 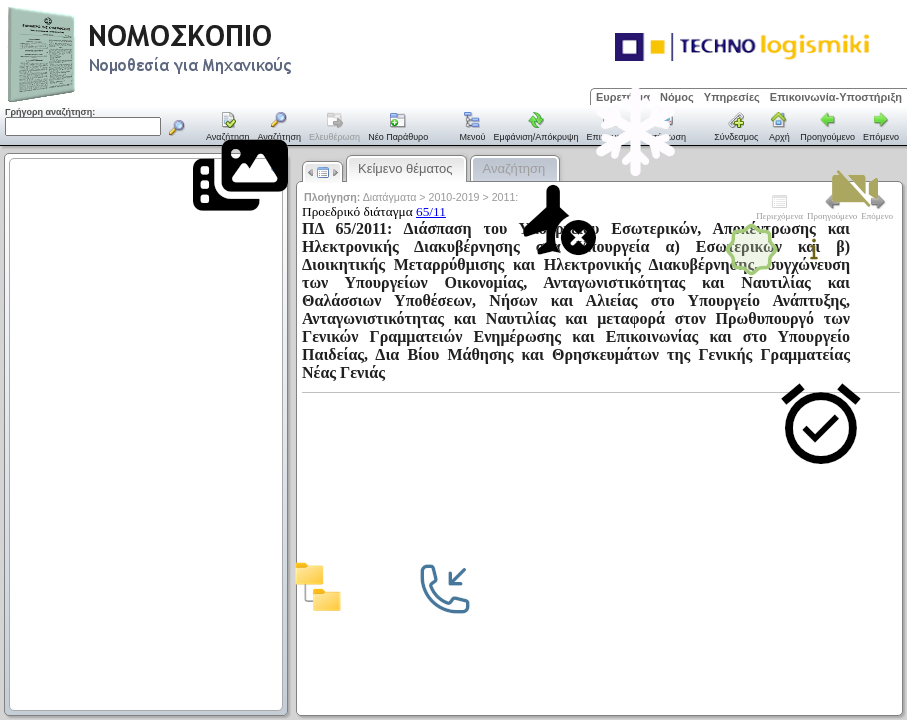 What do you see at coordinates (814, 249) in the screenshot?
I see `view more information about this item` at bounding box center [814, 249].